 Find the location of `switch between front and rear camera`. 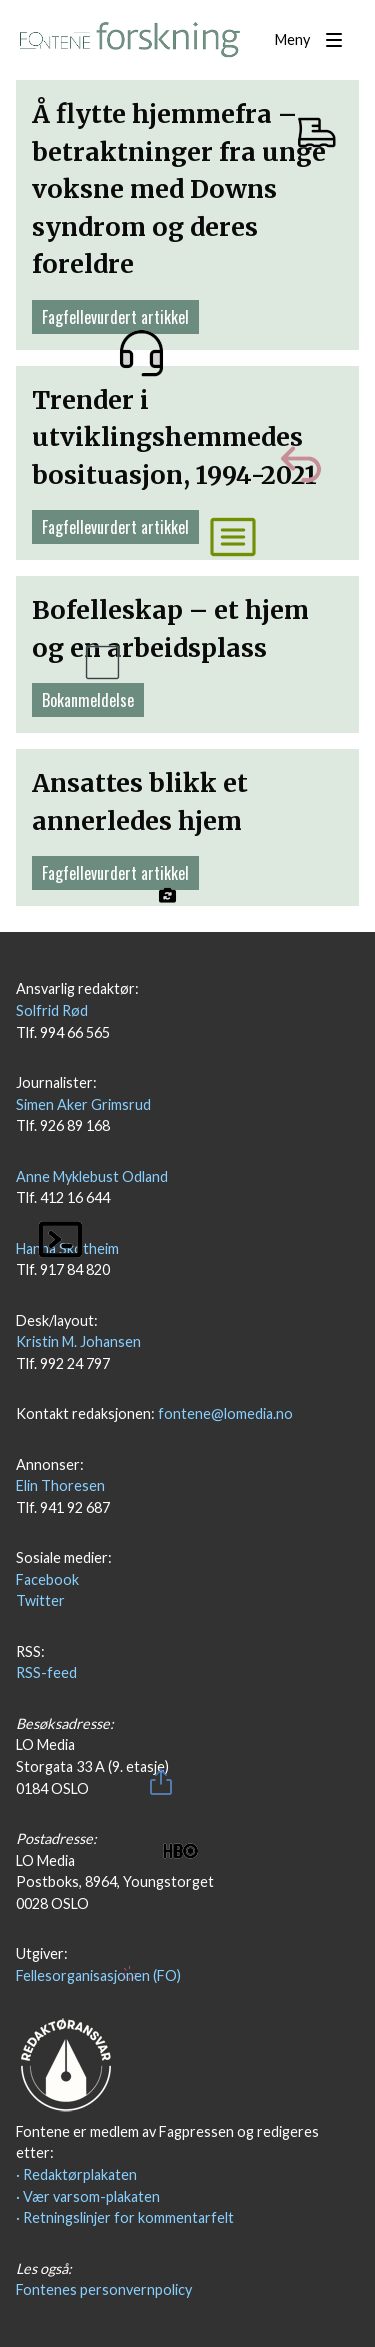

switch between front and rear camera is located at coordinates (167, 895).